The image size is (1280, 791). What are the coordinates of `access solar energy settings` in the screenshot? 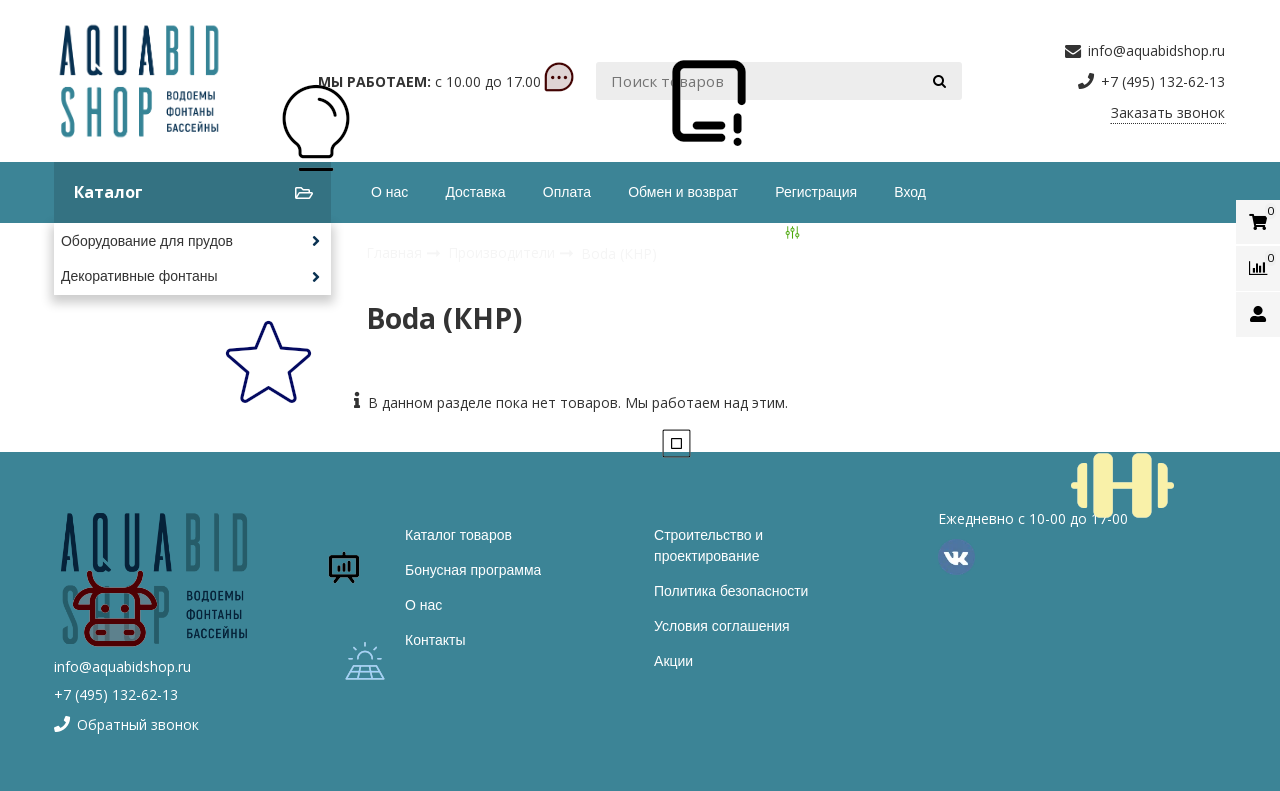 It's located at (365, 663).